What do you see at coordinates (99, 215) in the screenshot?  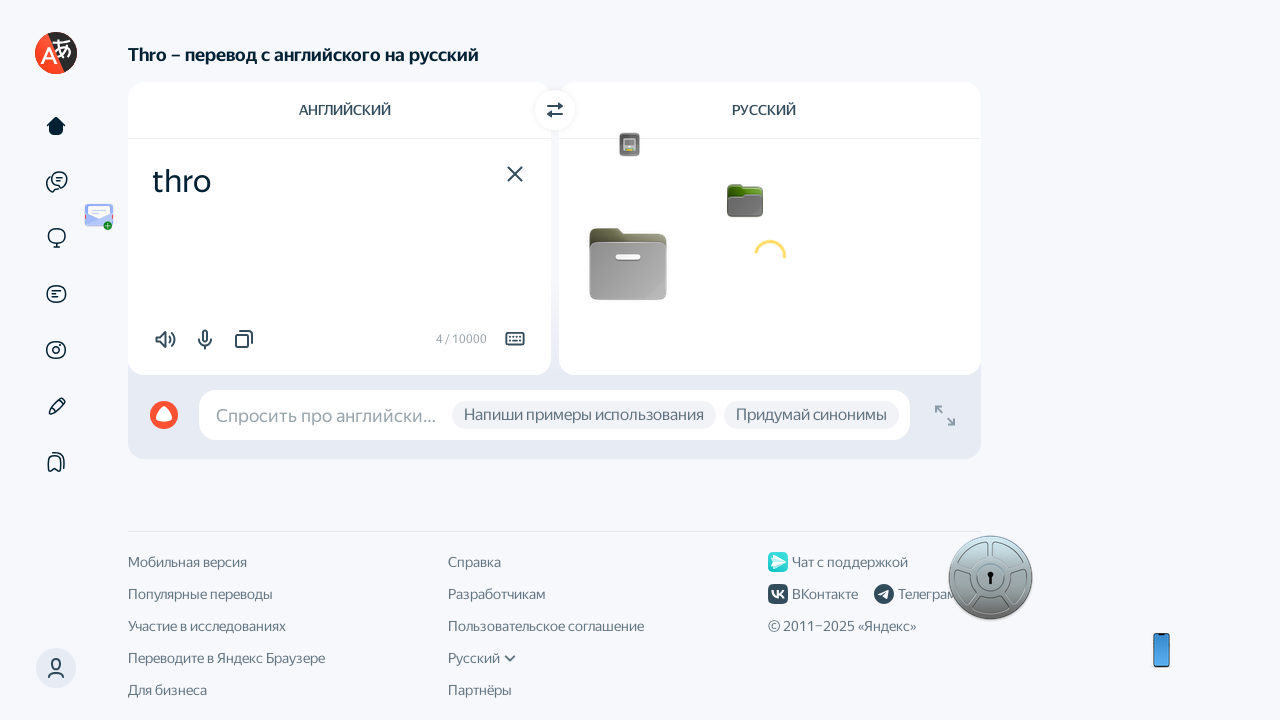 I see `compose a new email message` at bounding box center [99, 215].